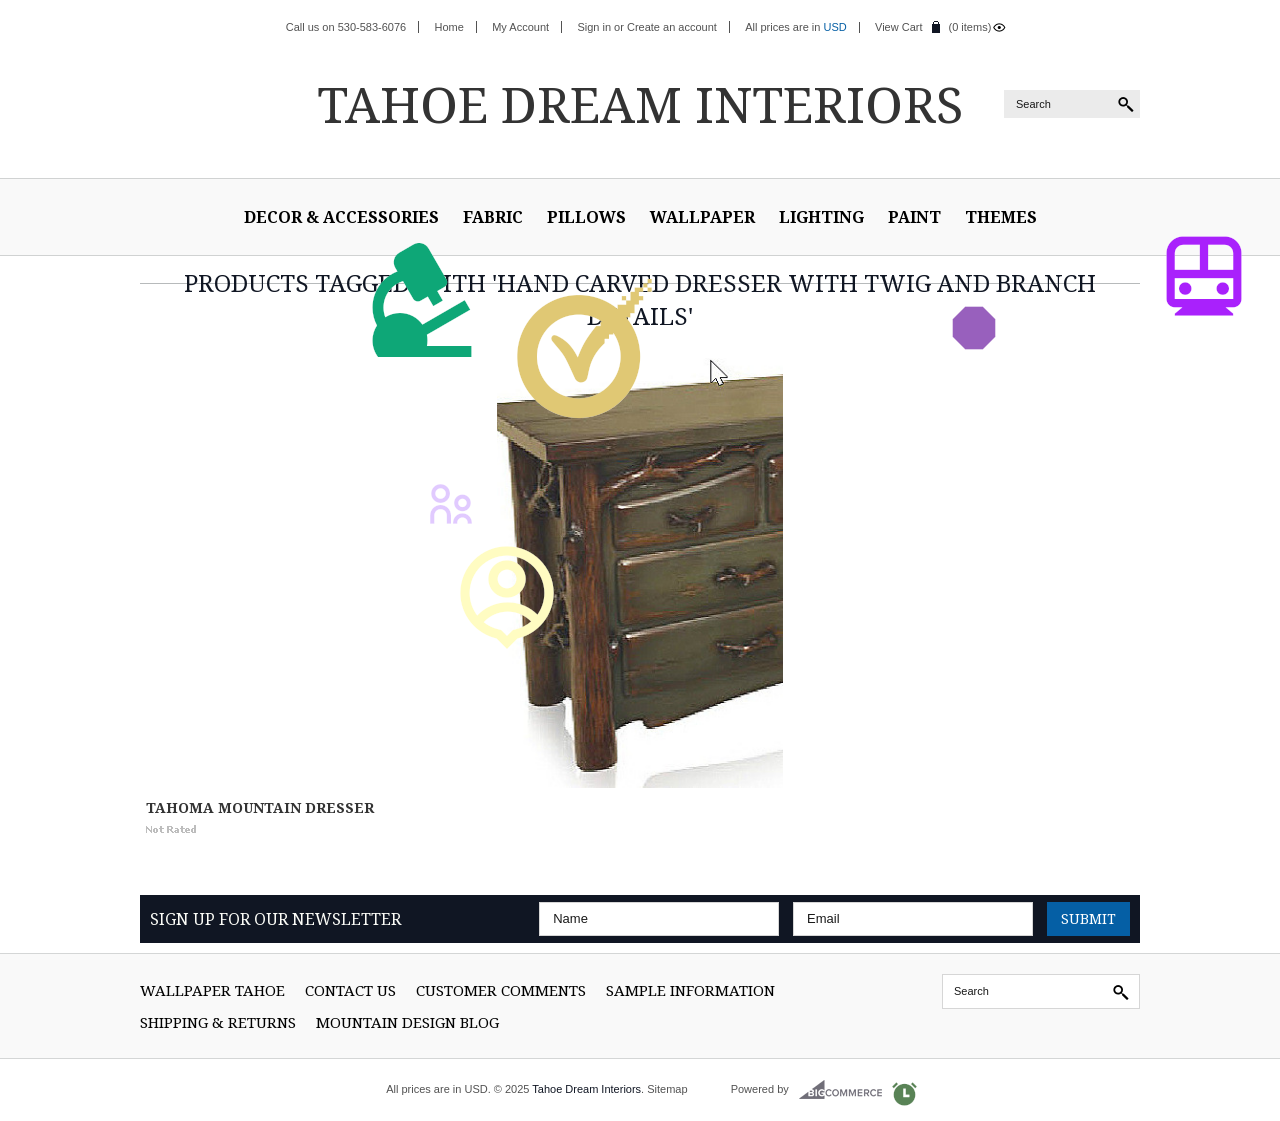  What do you see at coordinates (974, 328) in the screenshot?
I see `stop or warning indicator` at bounding box center [974, 328].